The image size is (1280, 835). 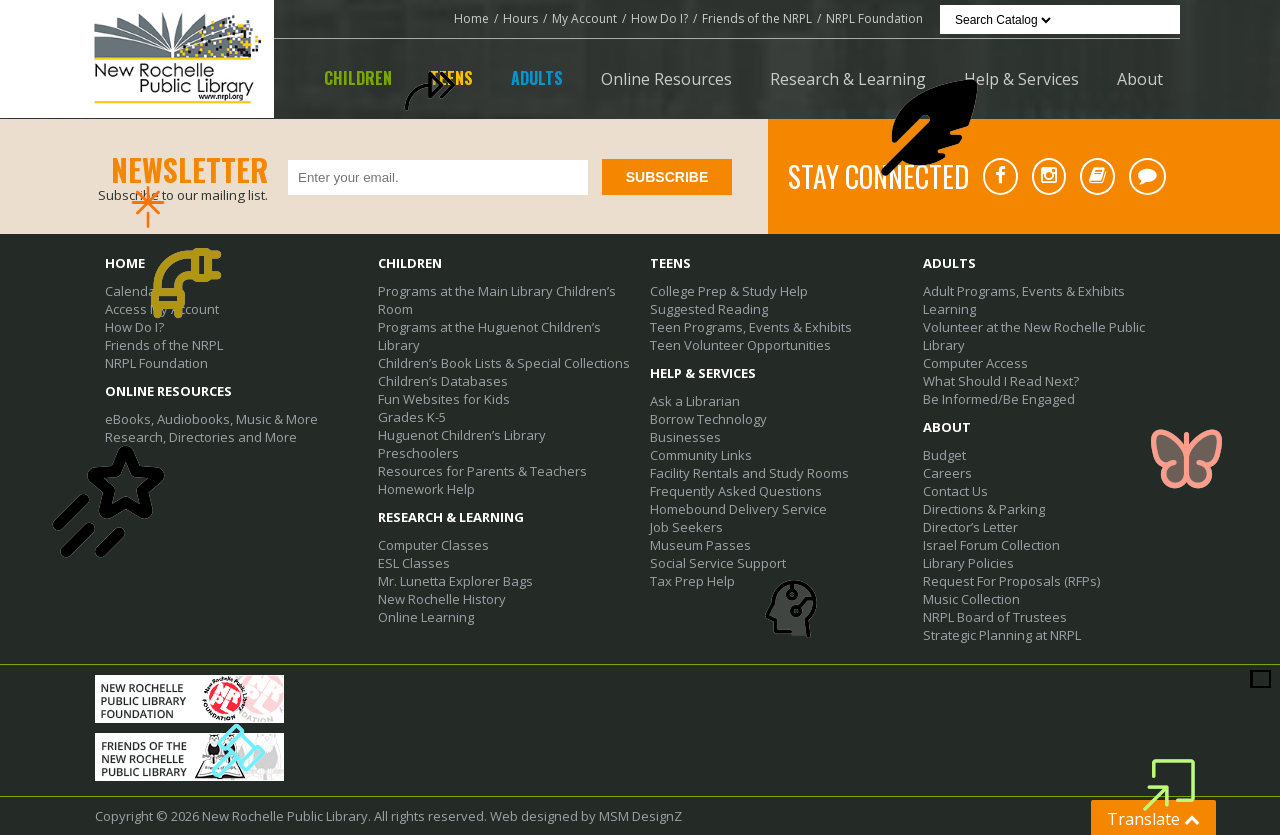 I want to click on link to linktree profile, so click(x=148, y=207).